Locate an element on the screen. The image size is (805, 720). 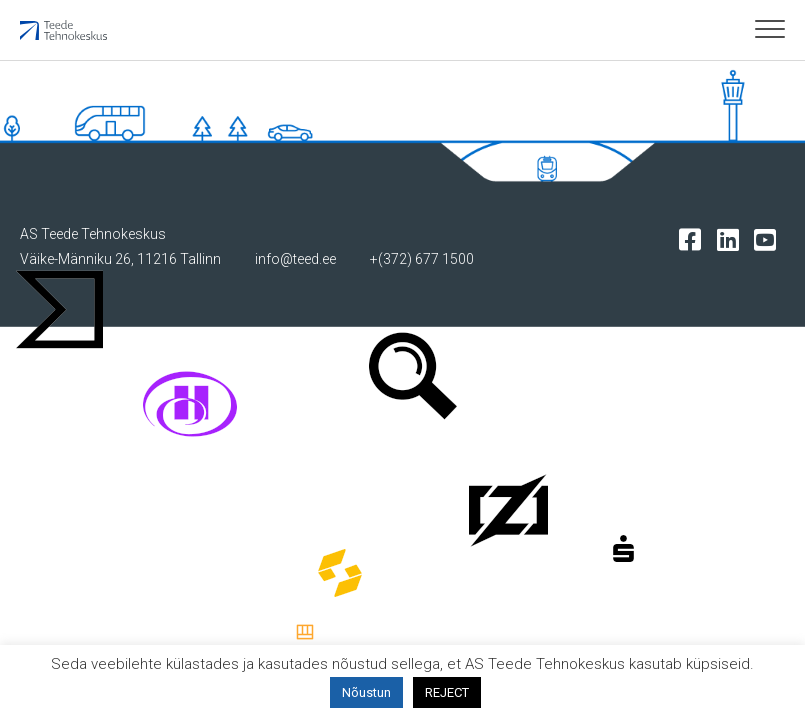
open virustotal malware scanning service is located at coordinates (59, 309).